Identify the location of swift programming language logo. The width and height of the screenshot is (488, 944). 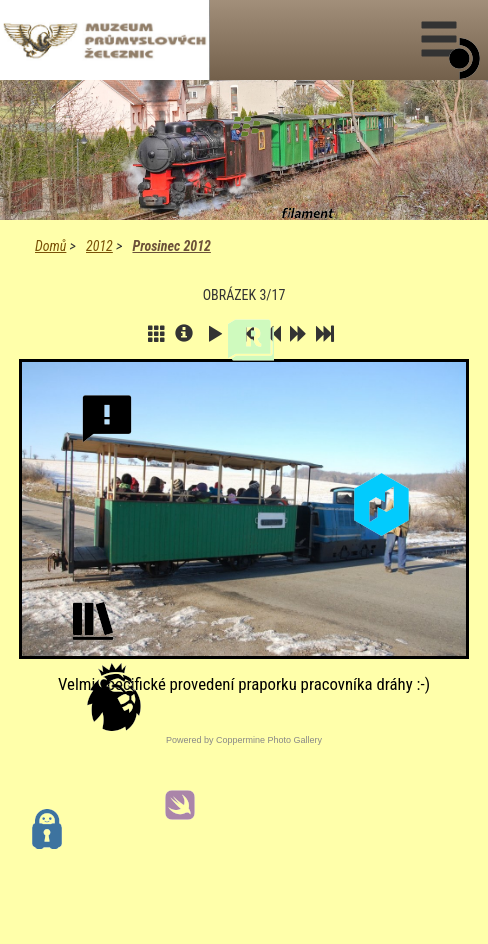
(180, 805).